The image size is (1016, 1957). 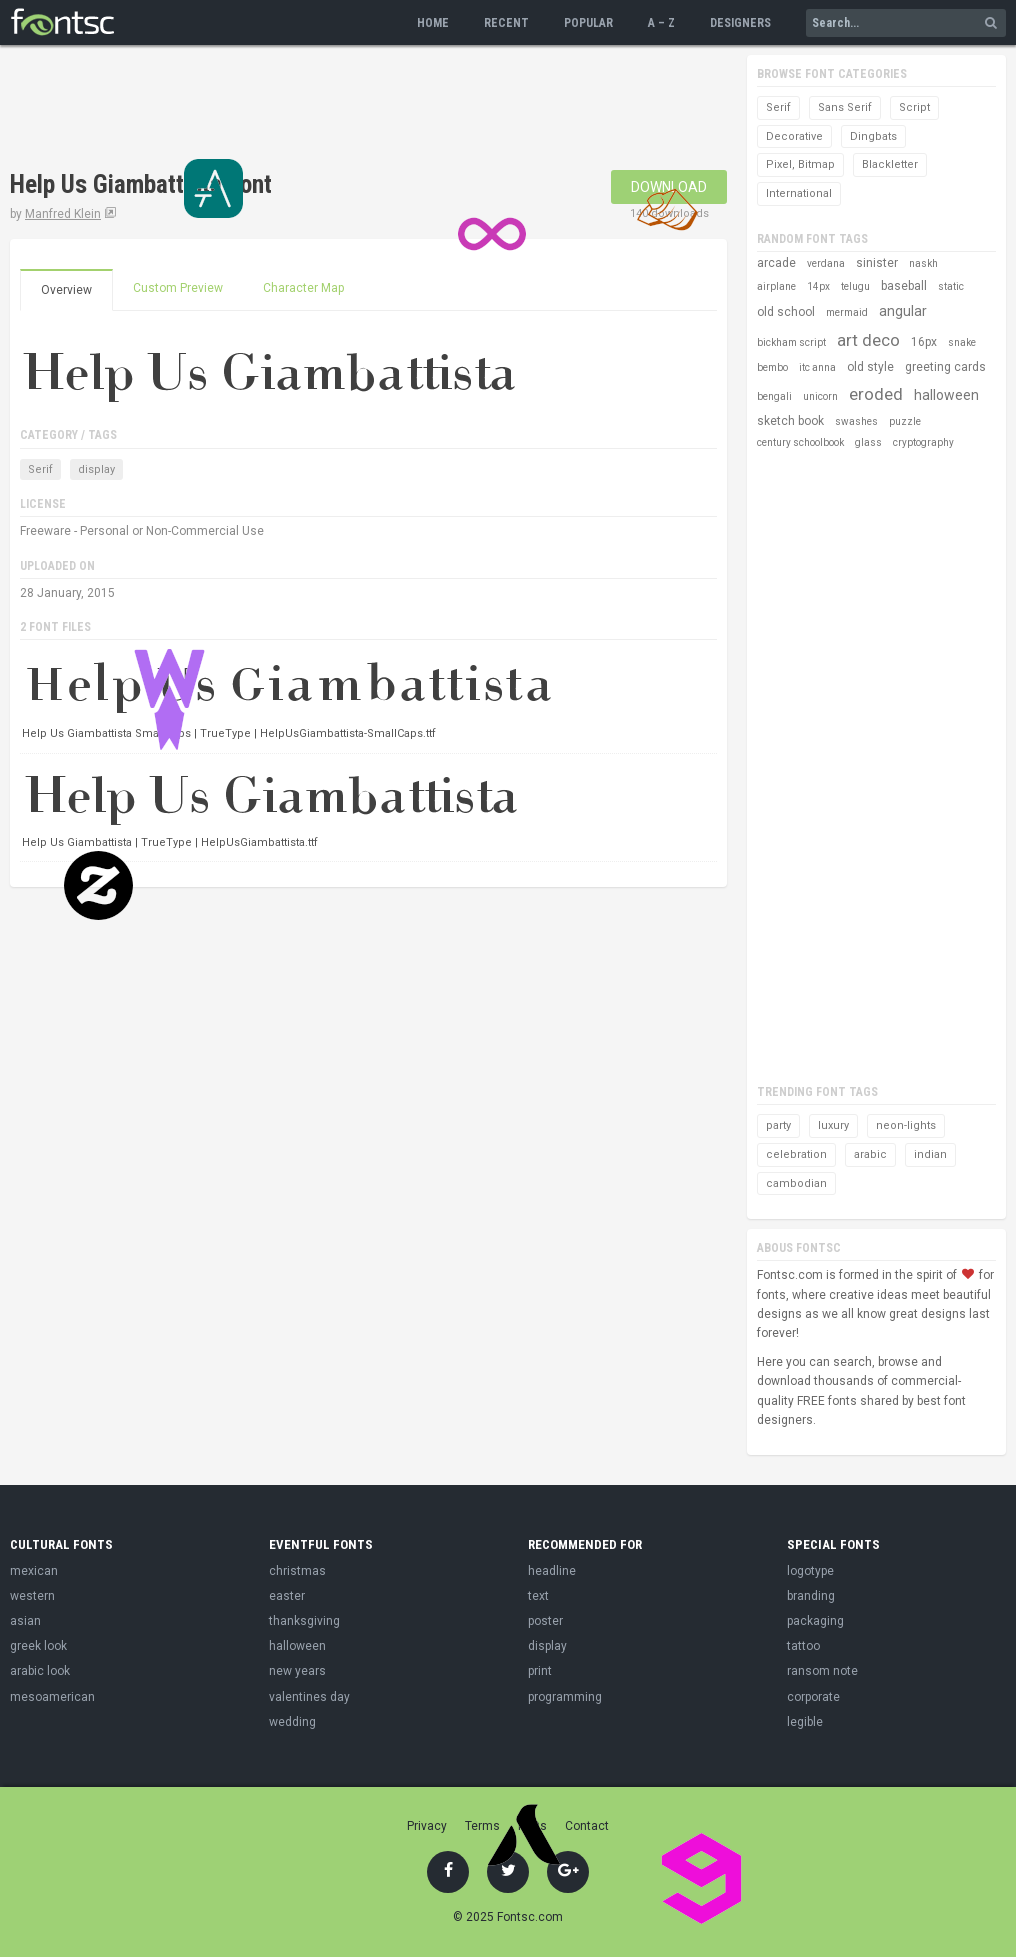 What do you see at coordinates (213, 188) in the screenshot?
I see `asciidoctor documentation tool logo` at bounding box center [213, 188].